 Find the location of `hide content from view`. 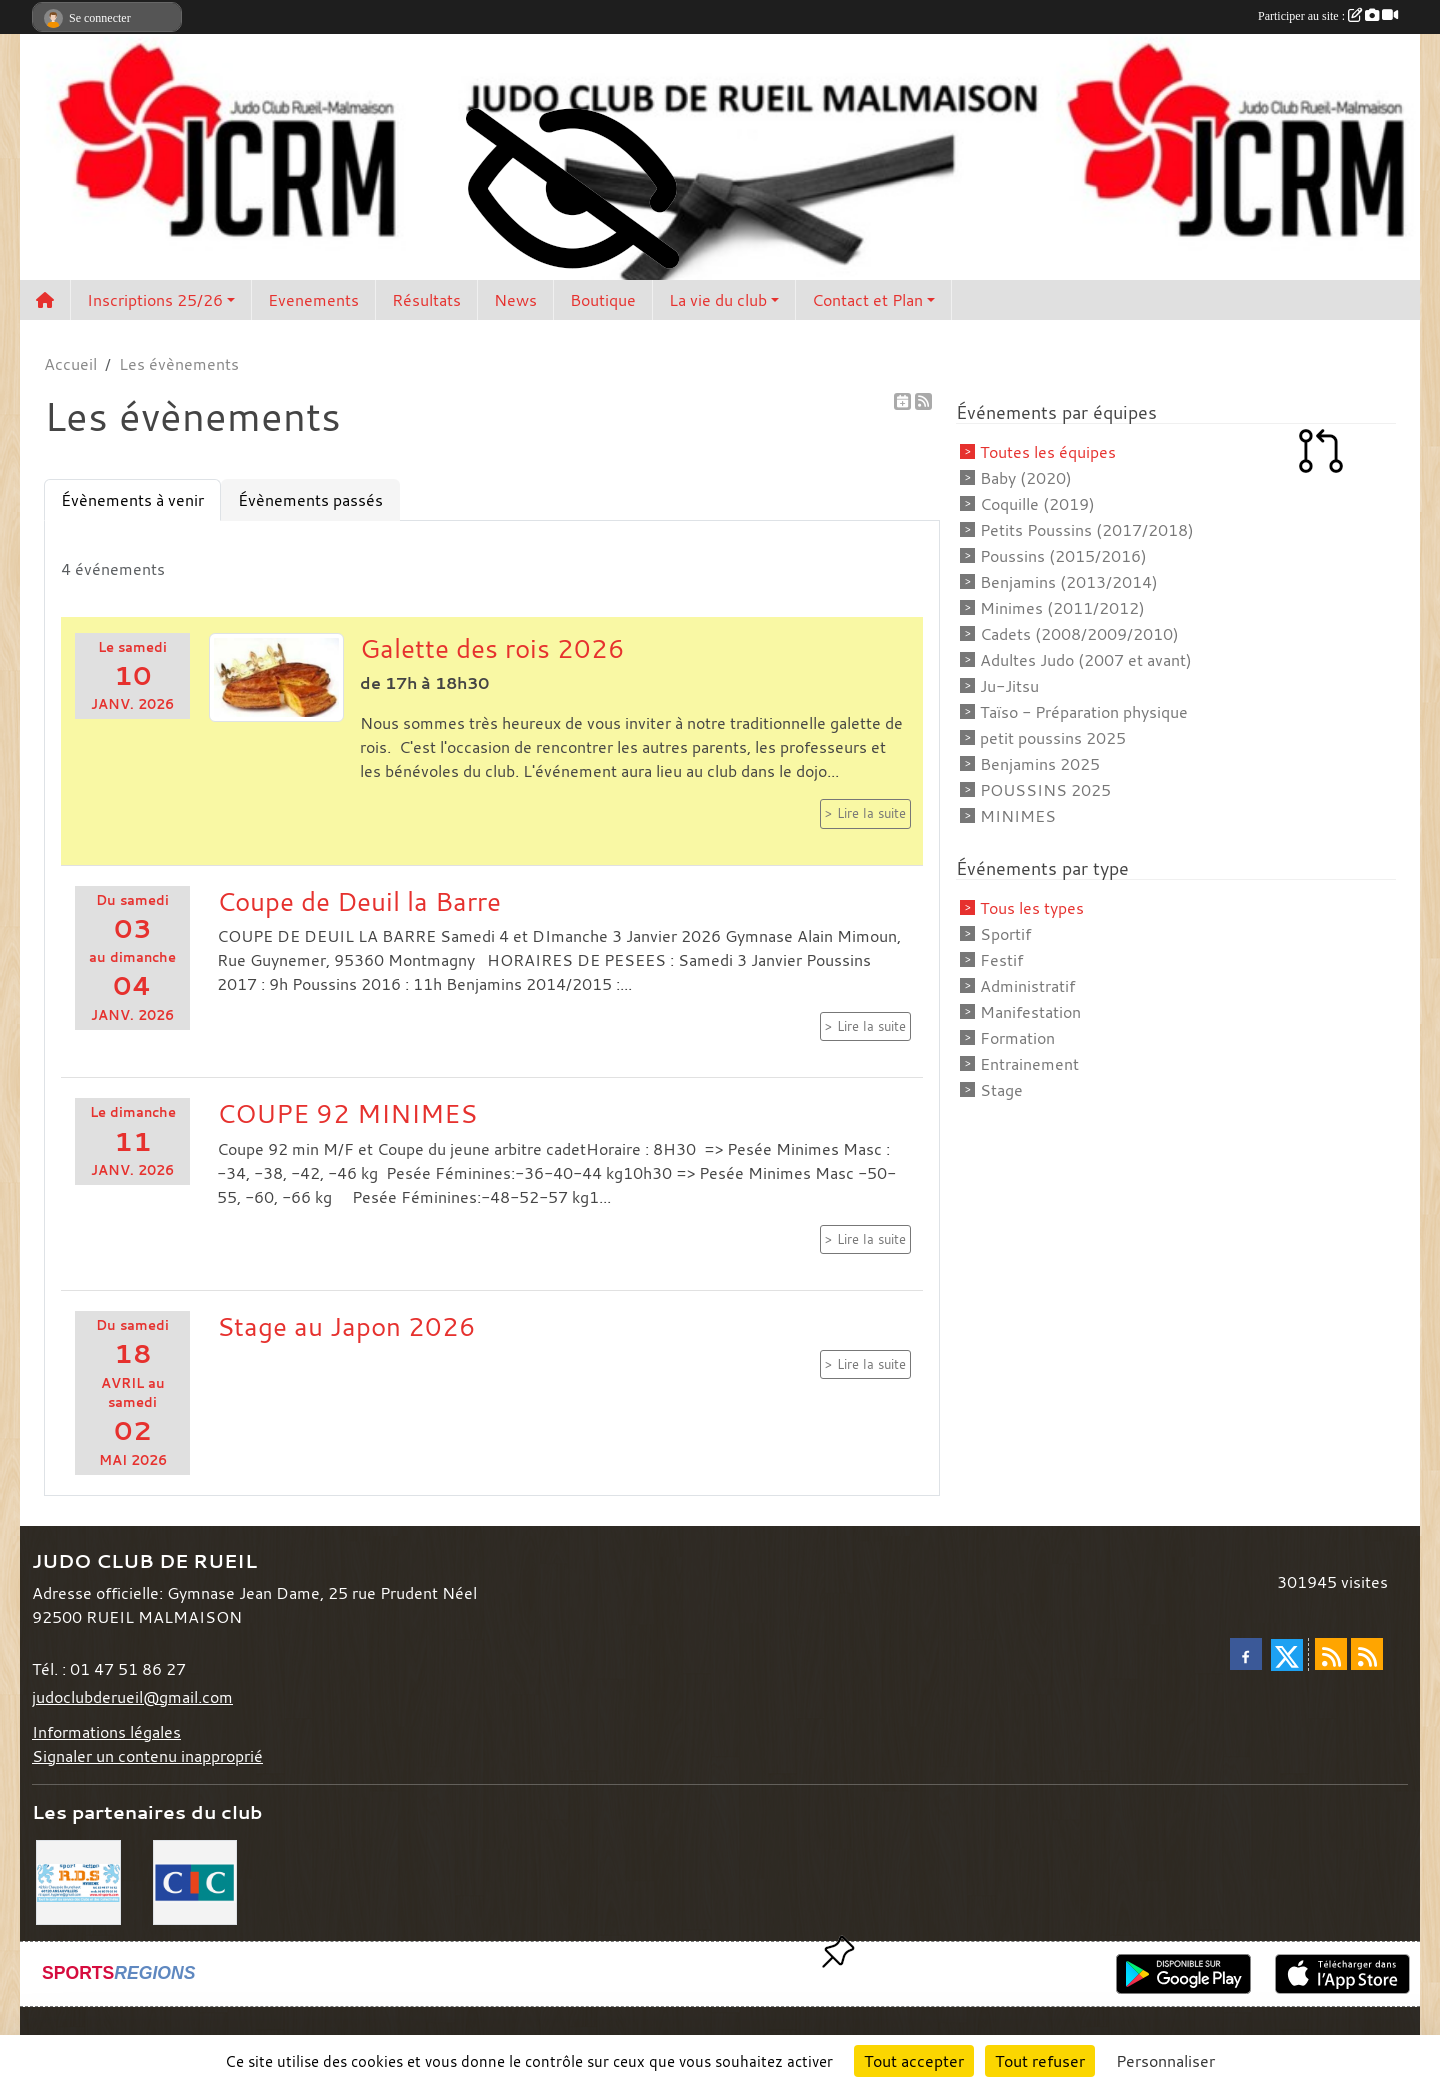

hide content from view is located at coordinates (572, 188).